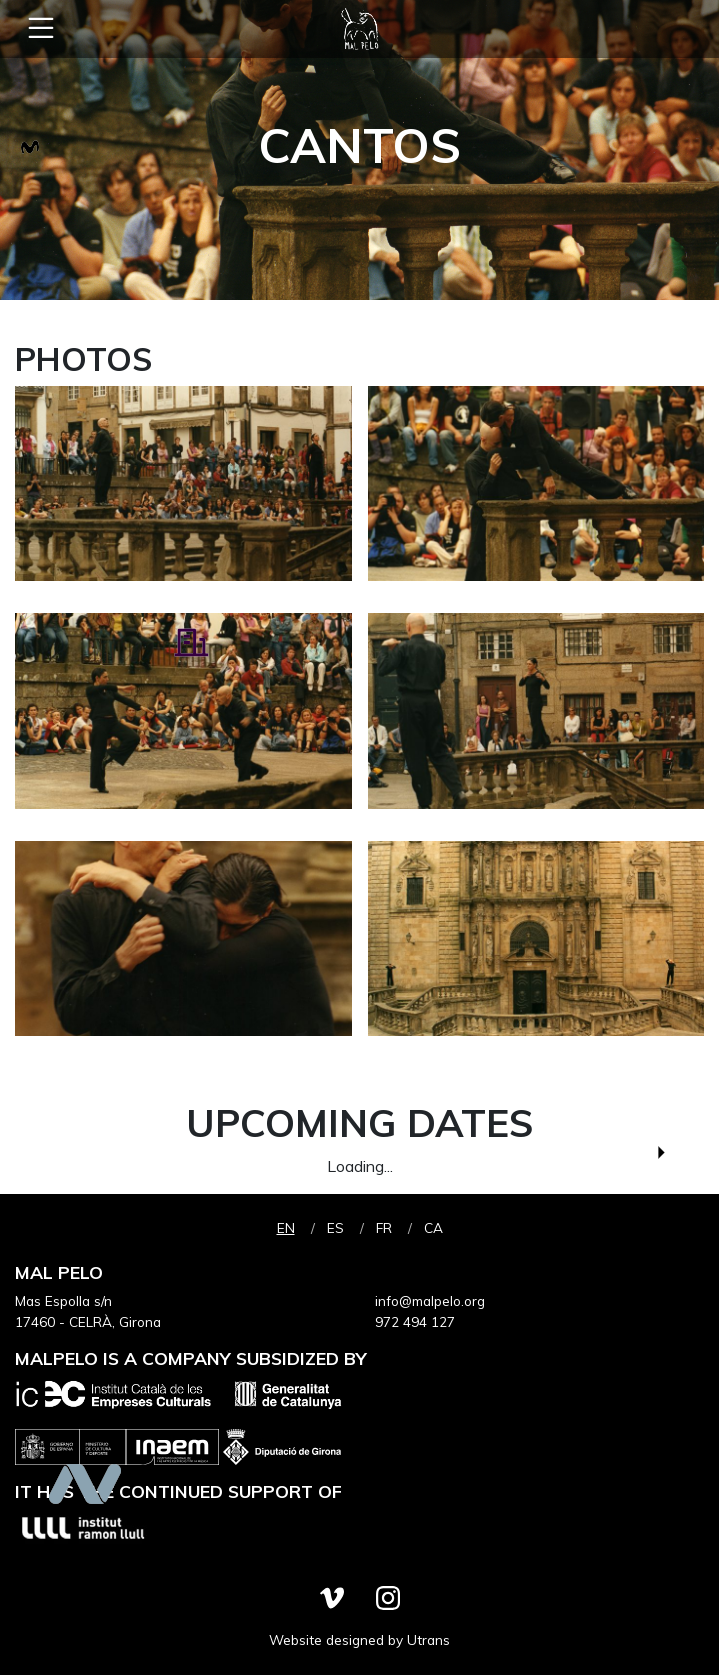 This screenshot has width=719, height=1675. I want to click on expand a collapsed menu or section, so click(661, 1152).